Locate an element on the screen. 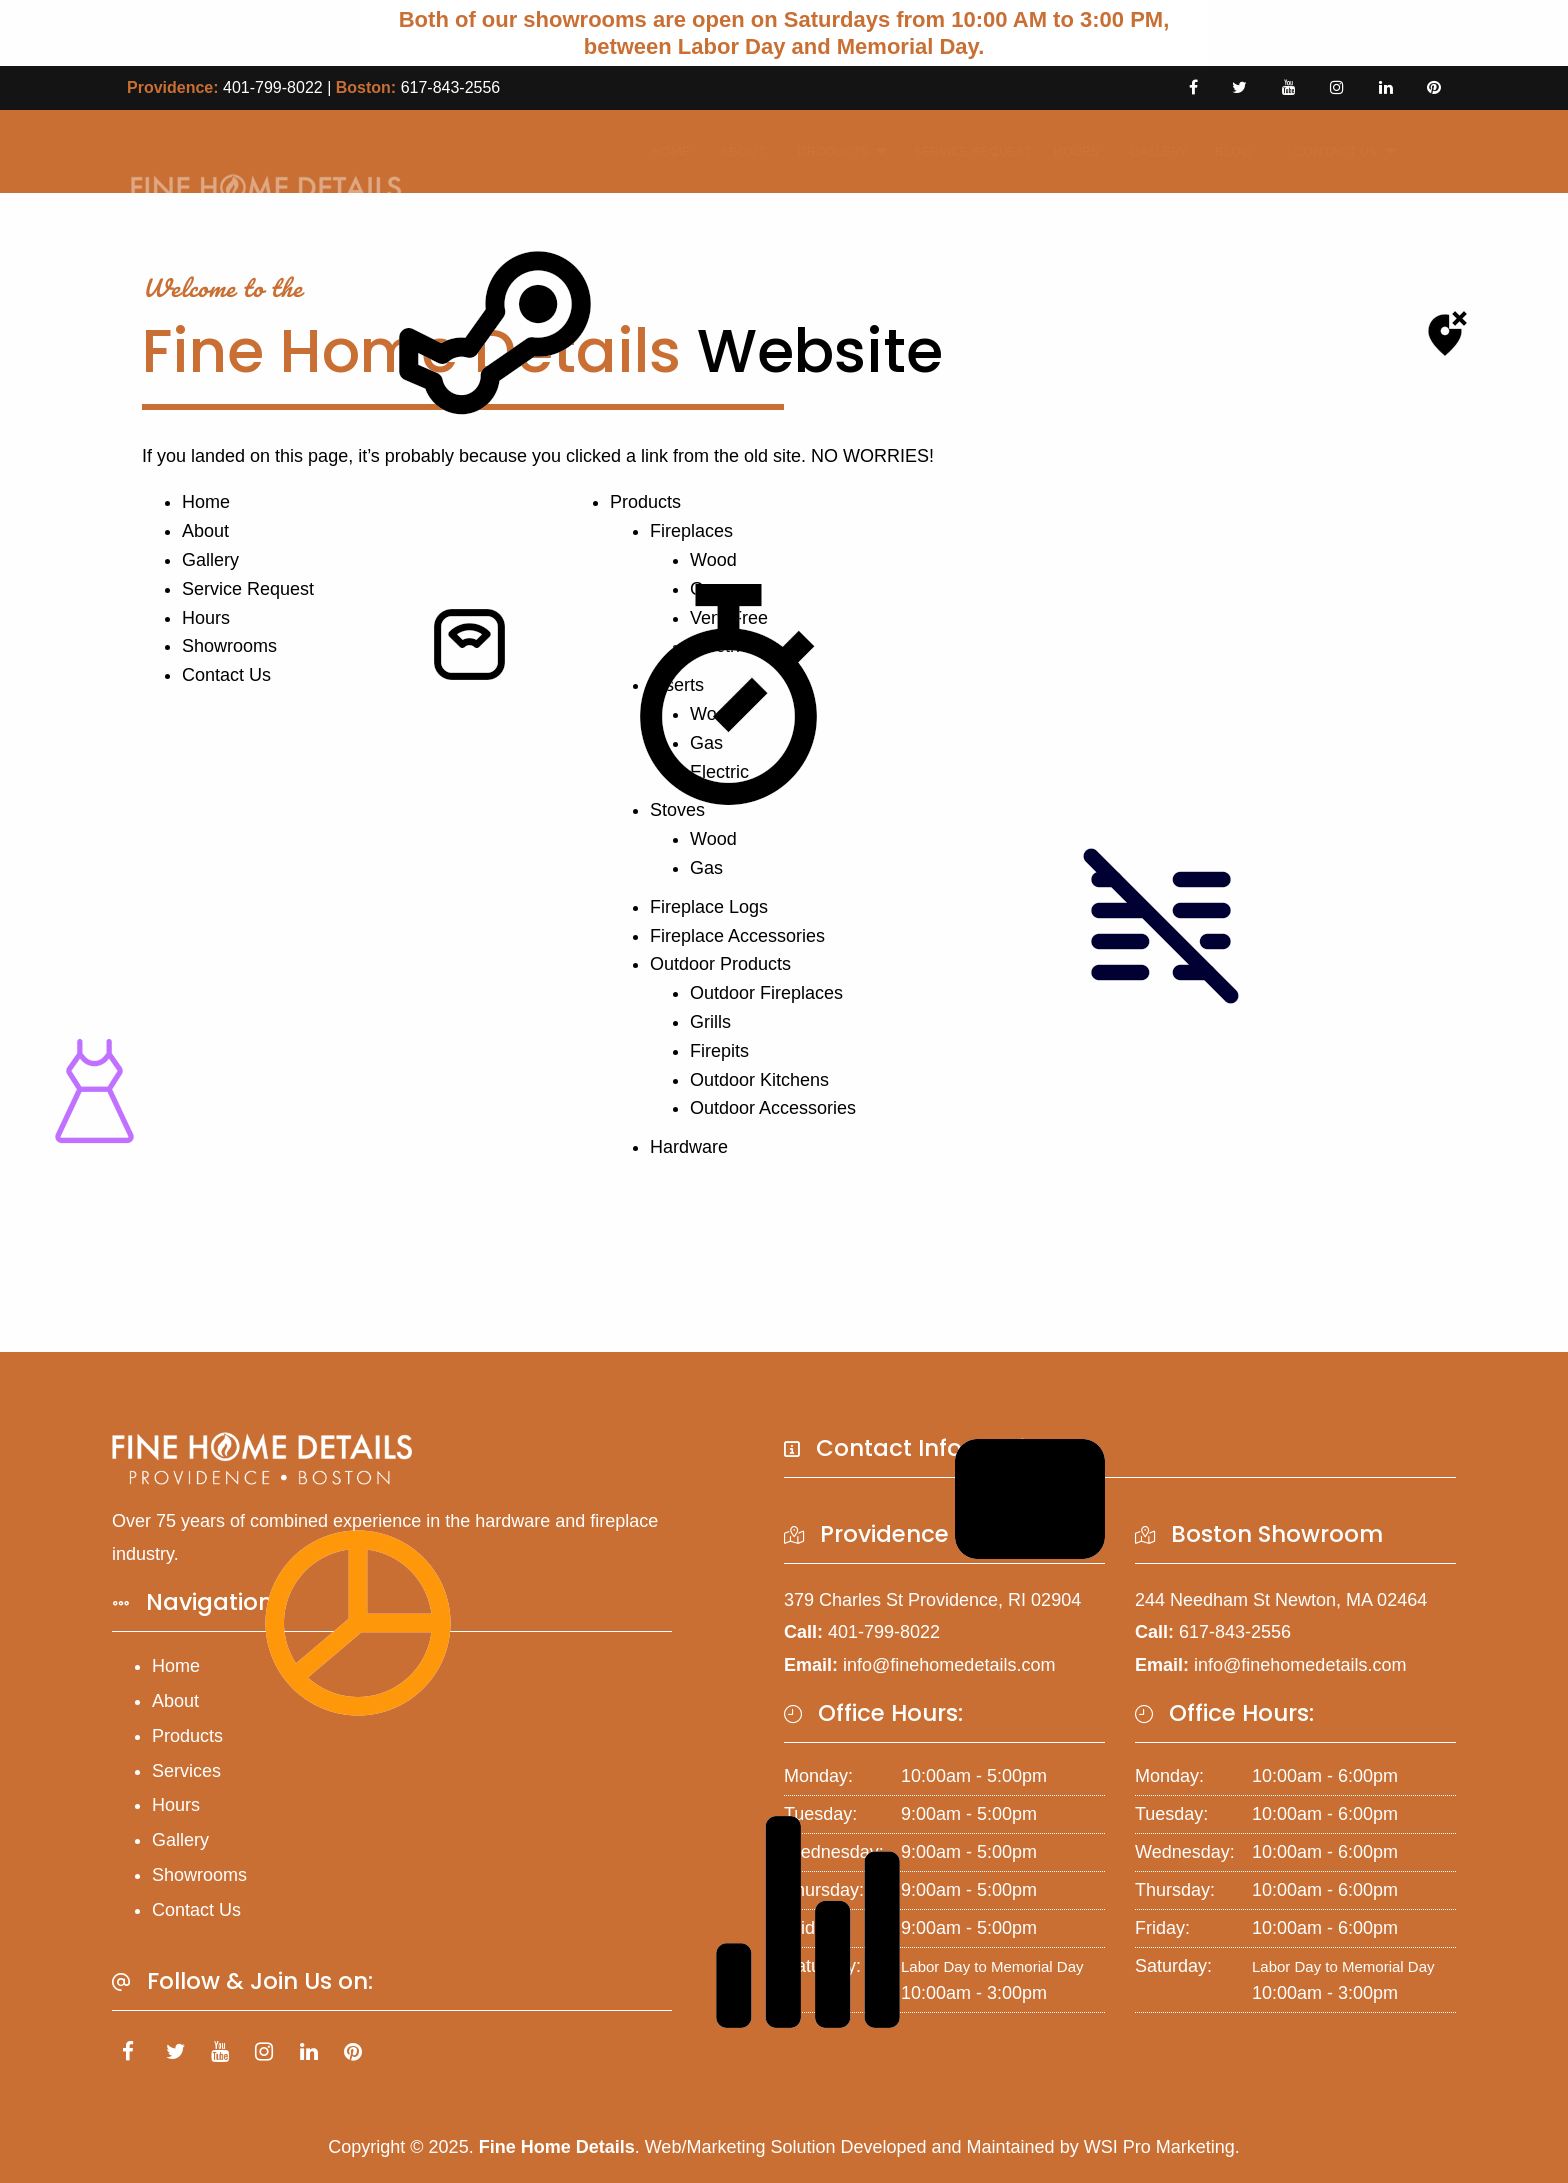 The width and height of the screenshot is (1568, 2183). remove a saved location pin is located at coordinates (1445, 333).